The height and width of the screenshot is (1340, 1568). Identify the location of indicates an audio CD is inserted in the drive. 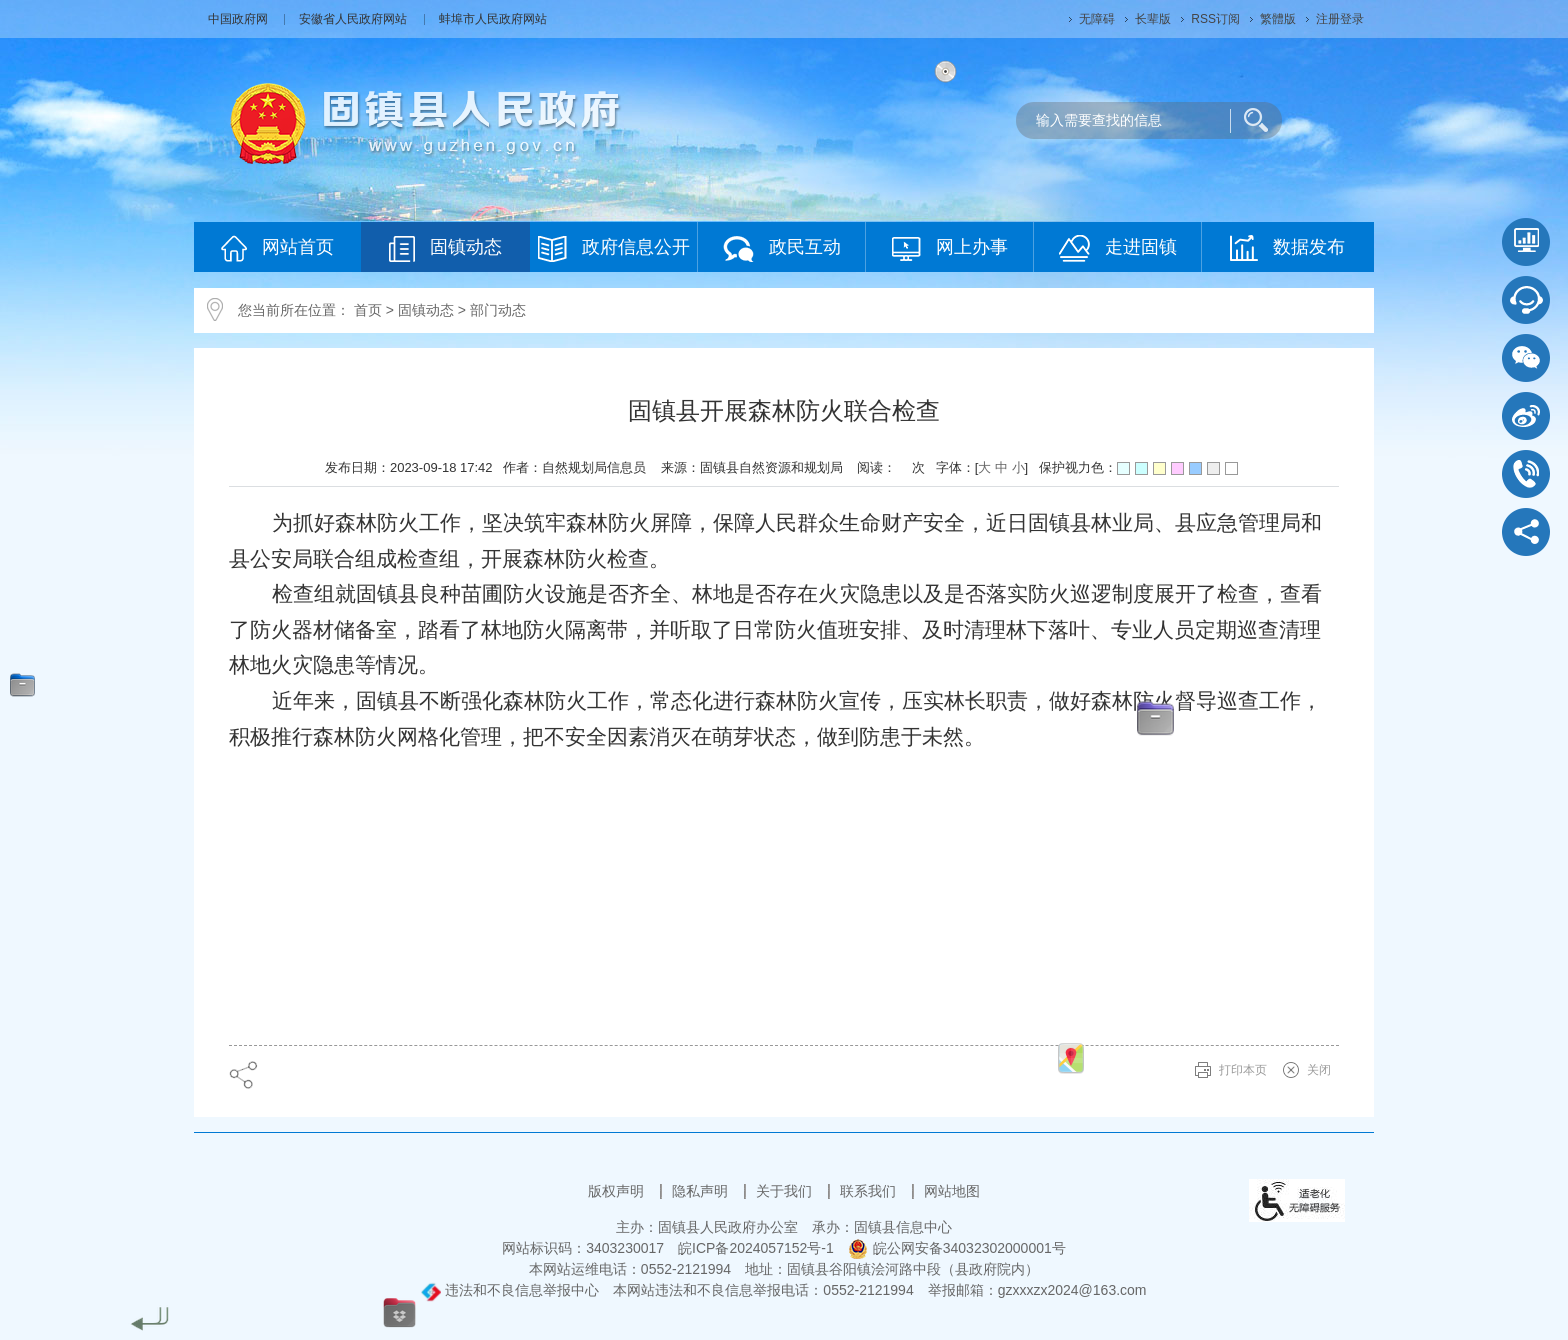
(945, 71).